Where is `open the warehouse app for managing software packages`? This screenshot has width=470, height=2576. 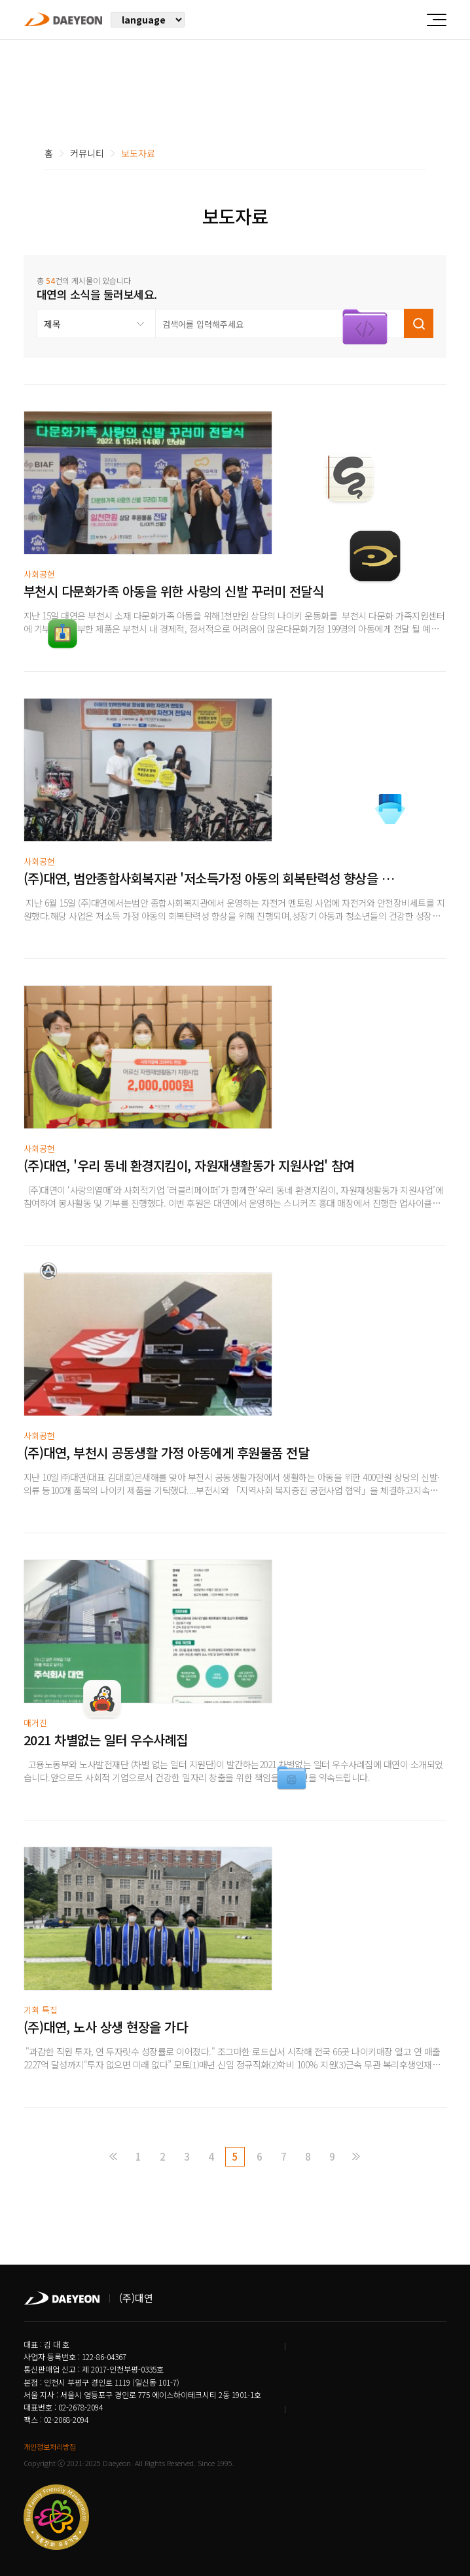 open the warehouse app for managing software packages is located at coordinates (390, 809).